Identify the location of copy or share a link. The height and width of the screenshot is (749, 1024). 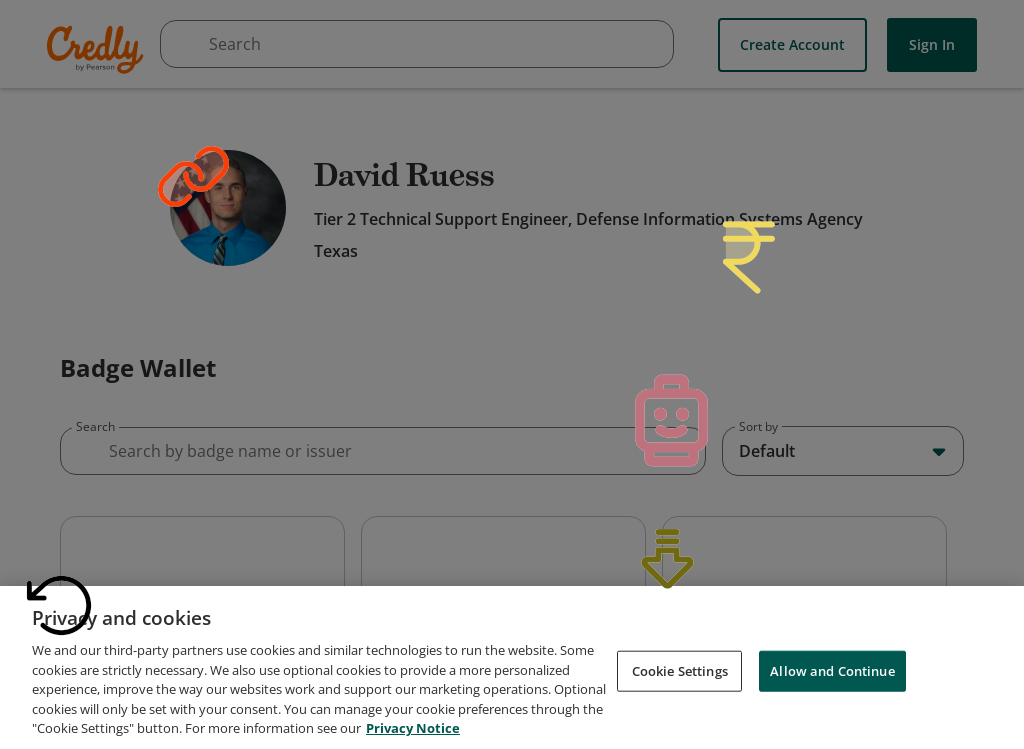
(193, 176).